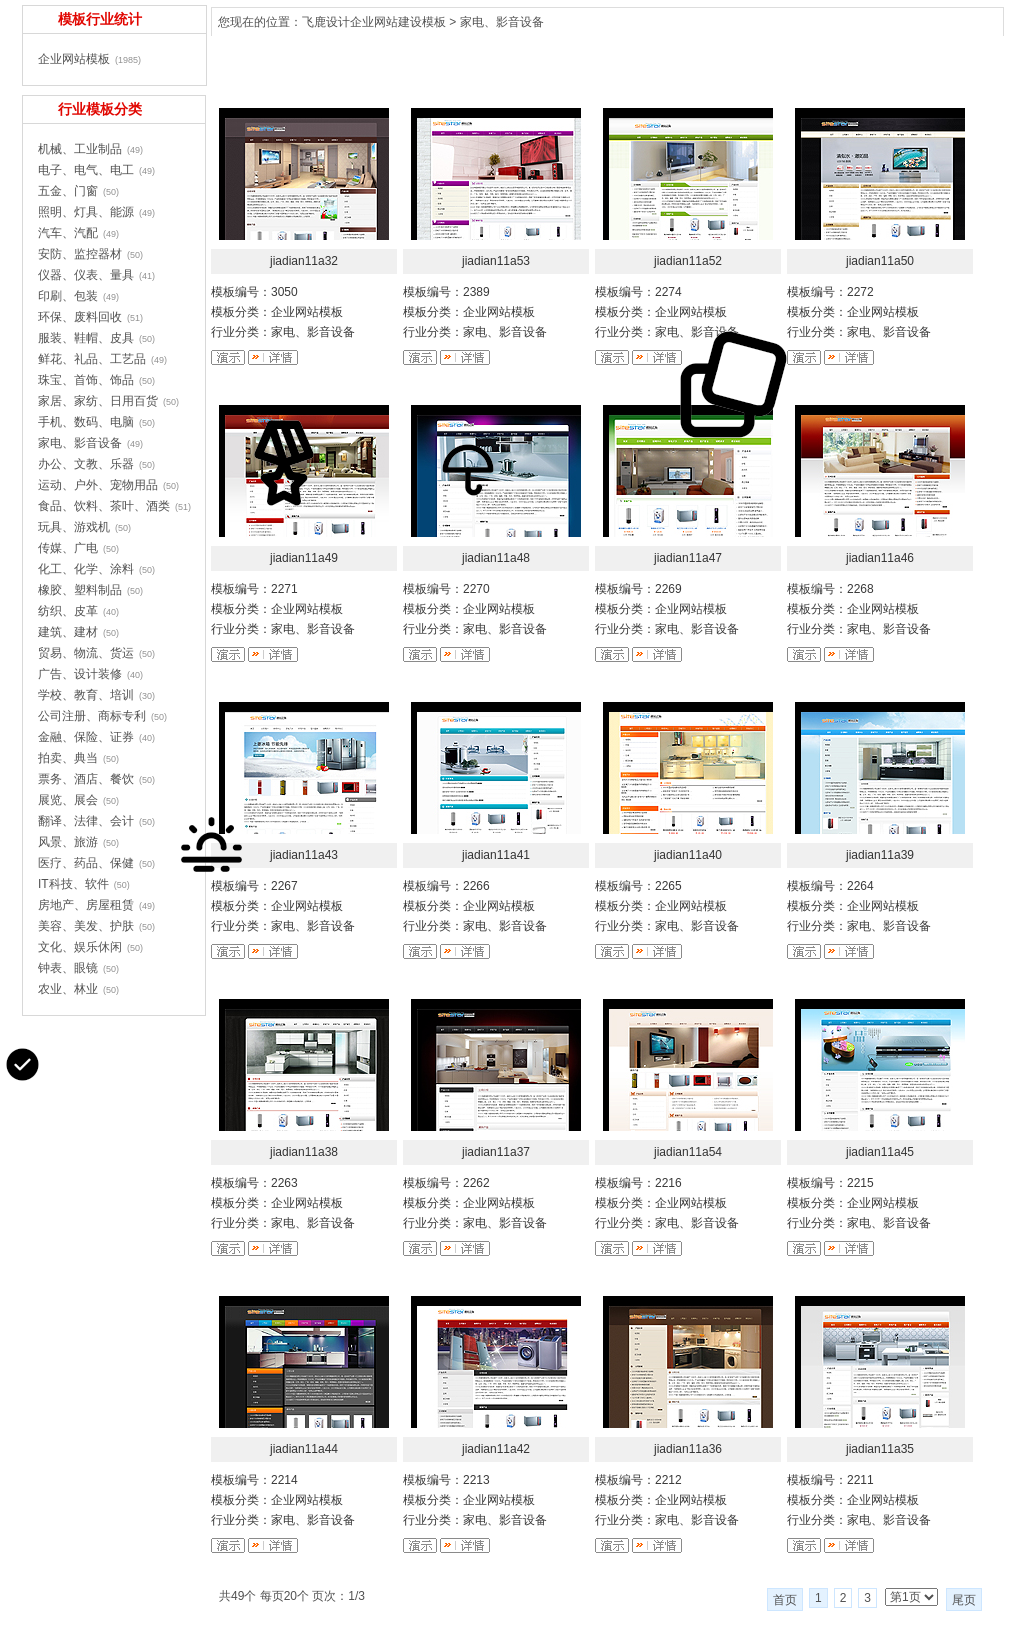 This screenshot has height=1642, width=1024. Describe the element at coordinates (284, 463) in the screenshot. I see `view achievements or awards` at that location.